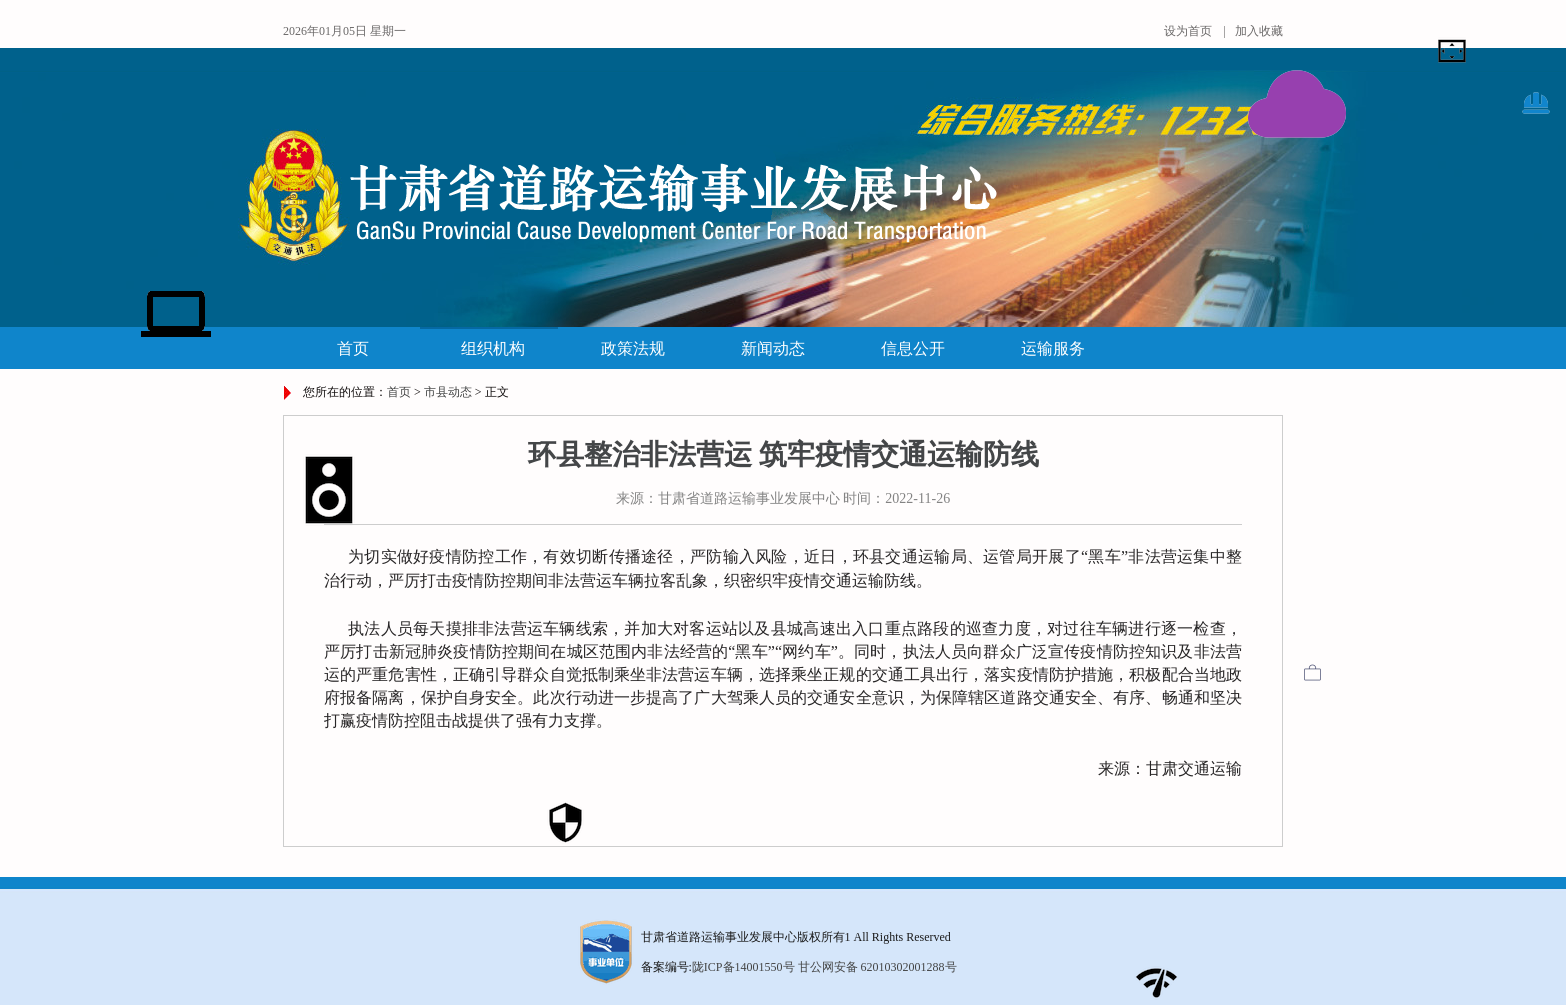 This screenshot has height=1005, width=1566. What do you see at coordinates (1452, 51) in the screenshot?
I see `adjust display overscan or screen boundaries` at bounding box center [1452, 51].